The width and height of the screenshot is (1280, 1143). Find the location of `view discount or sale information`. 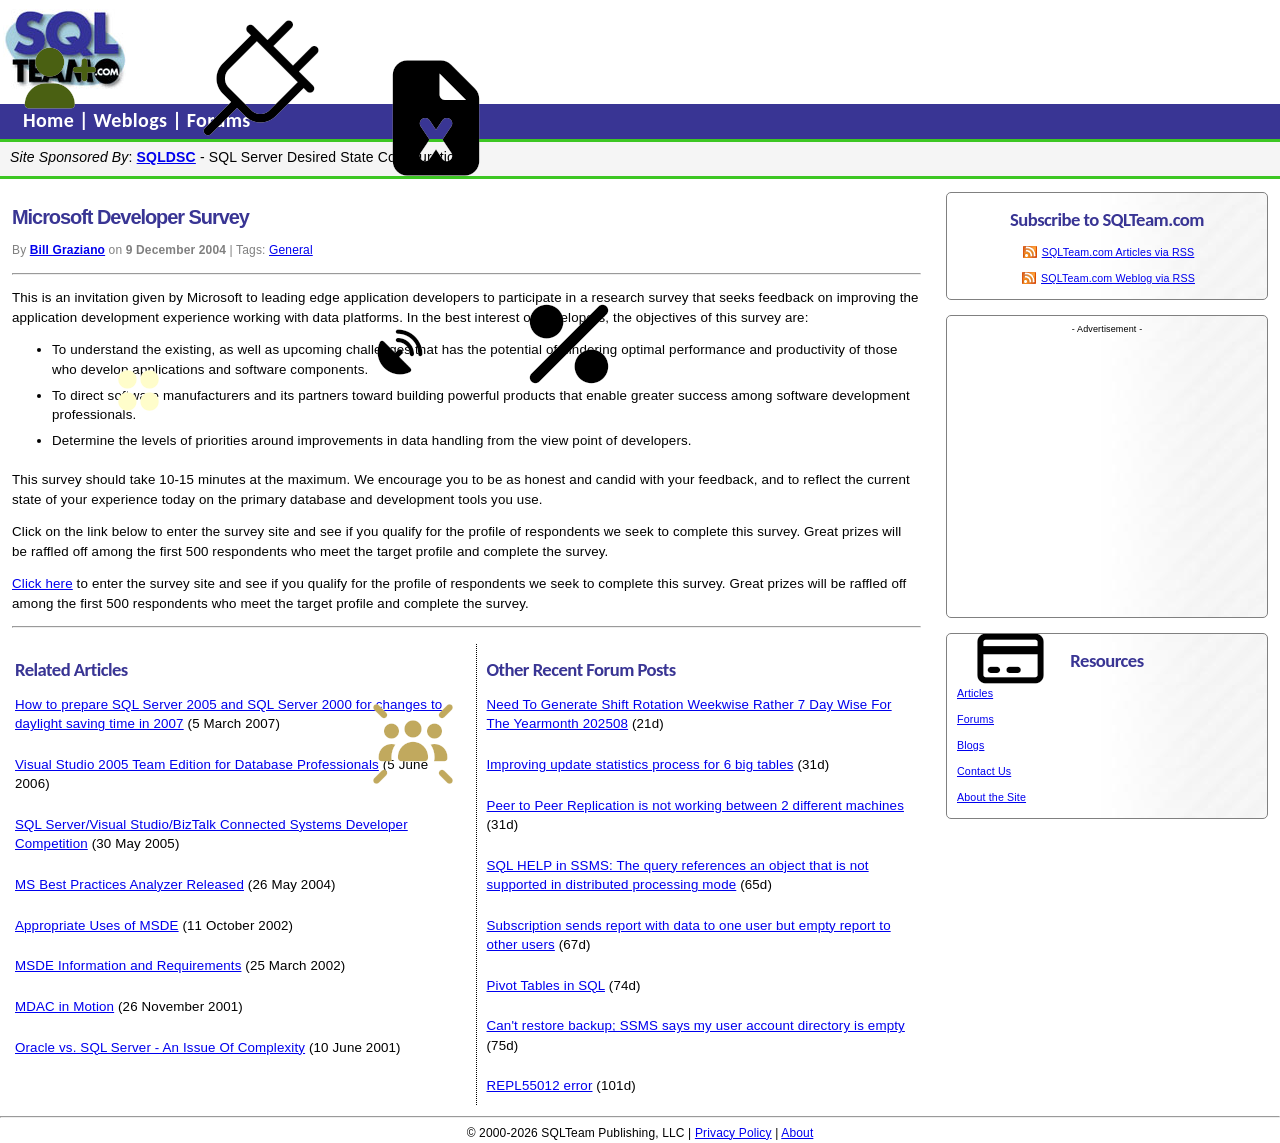

view discount or sale information is located at coordinates (569, 344).